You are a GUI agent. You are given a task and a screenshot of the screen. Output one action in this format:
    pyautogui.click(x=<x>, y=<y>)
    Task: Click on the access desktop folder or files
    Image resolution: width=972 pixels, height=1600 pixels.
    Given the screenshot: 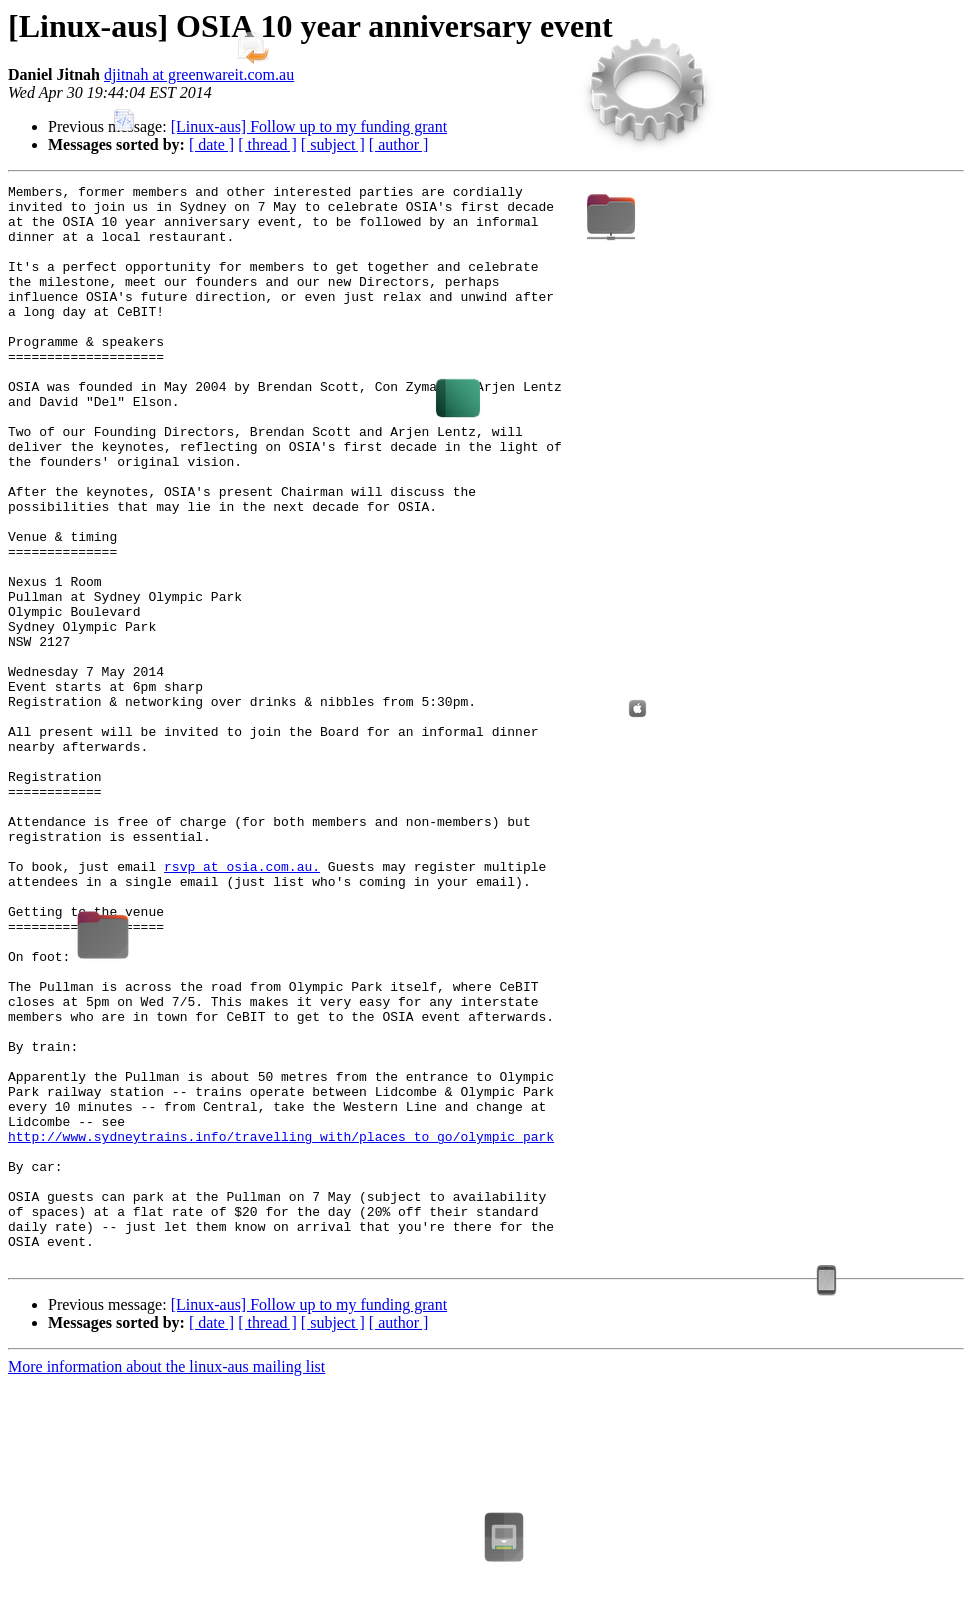 What is the action you would take?
    pyautogui.click(x=458, y=397)
    